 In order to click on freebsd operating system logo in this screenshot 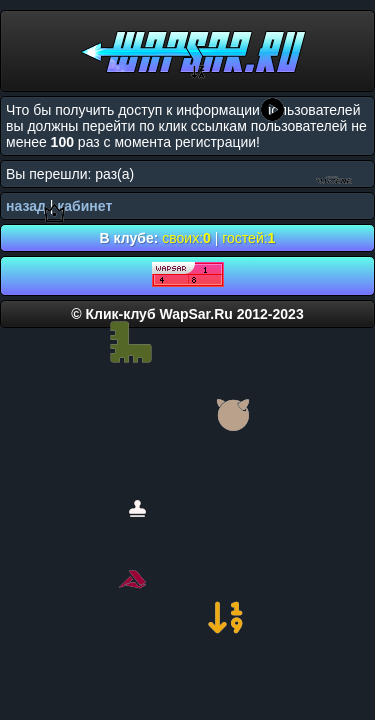, I will do `click(233, 415)`.